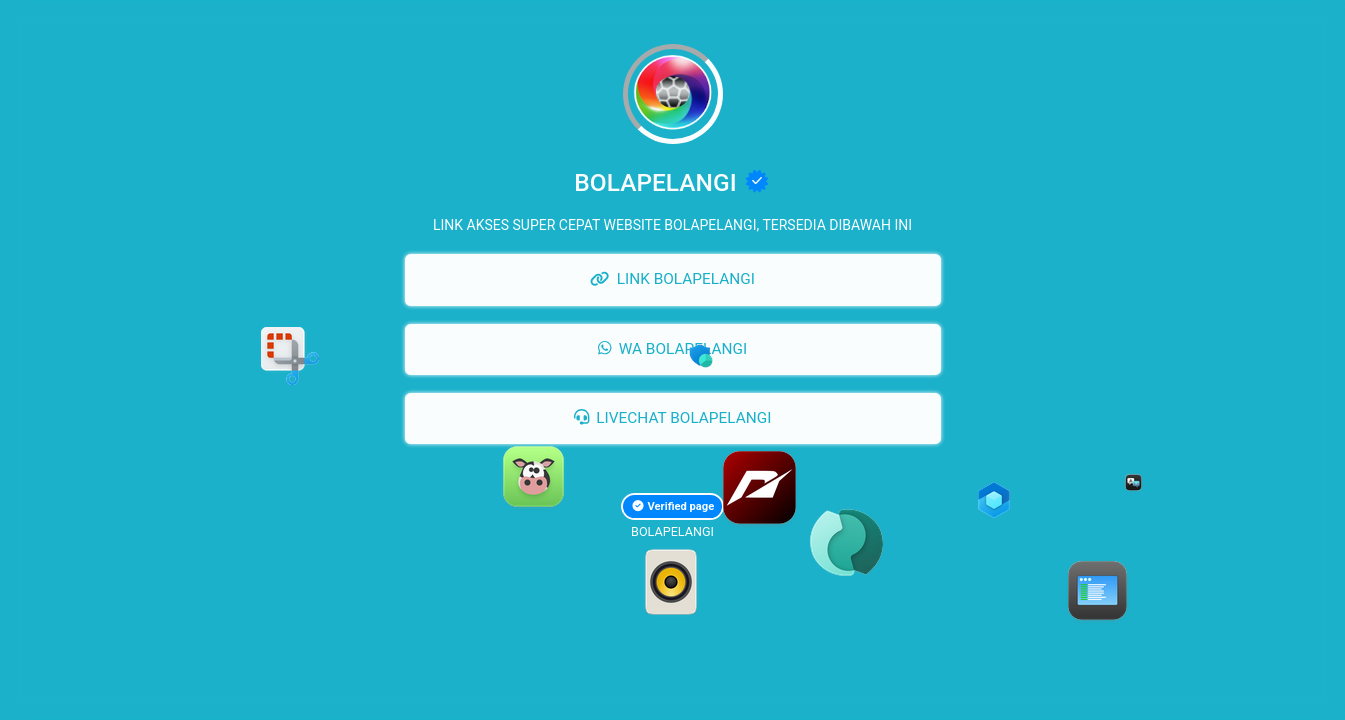 This screenshot has height=720, width=1345. What do you see at coordinates (671, 582) in the screenshot?
I see `open rhythmbox music player` at bounding box center [671, 582].